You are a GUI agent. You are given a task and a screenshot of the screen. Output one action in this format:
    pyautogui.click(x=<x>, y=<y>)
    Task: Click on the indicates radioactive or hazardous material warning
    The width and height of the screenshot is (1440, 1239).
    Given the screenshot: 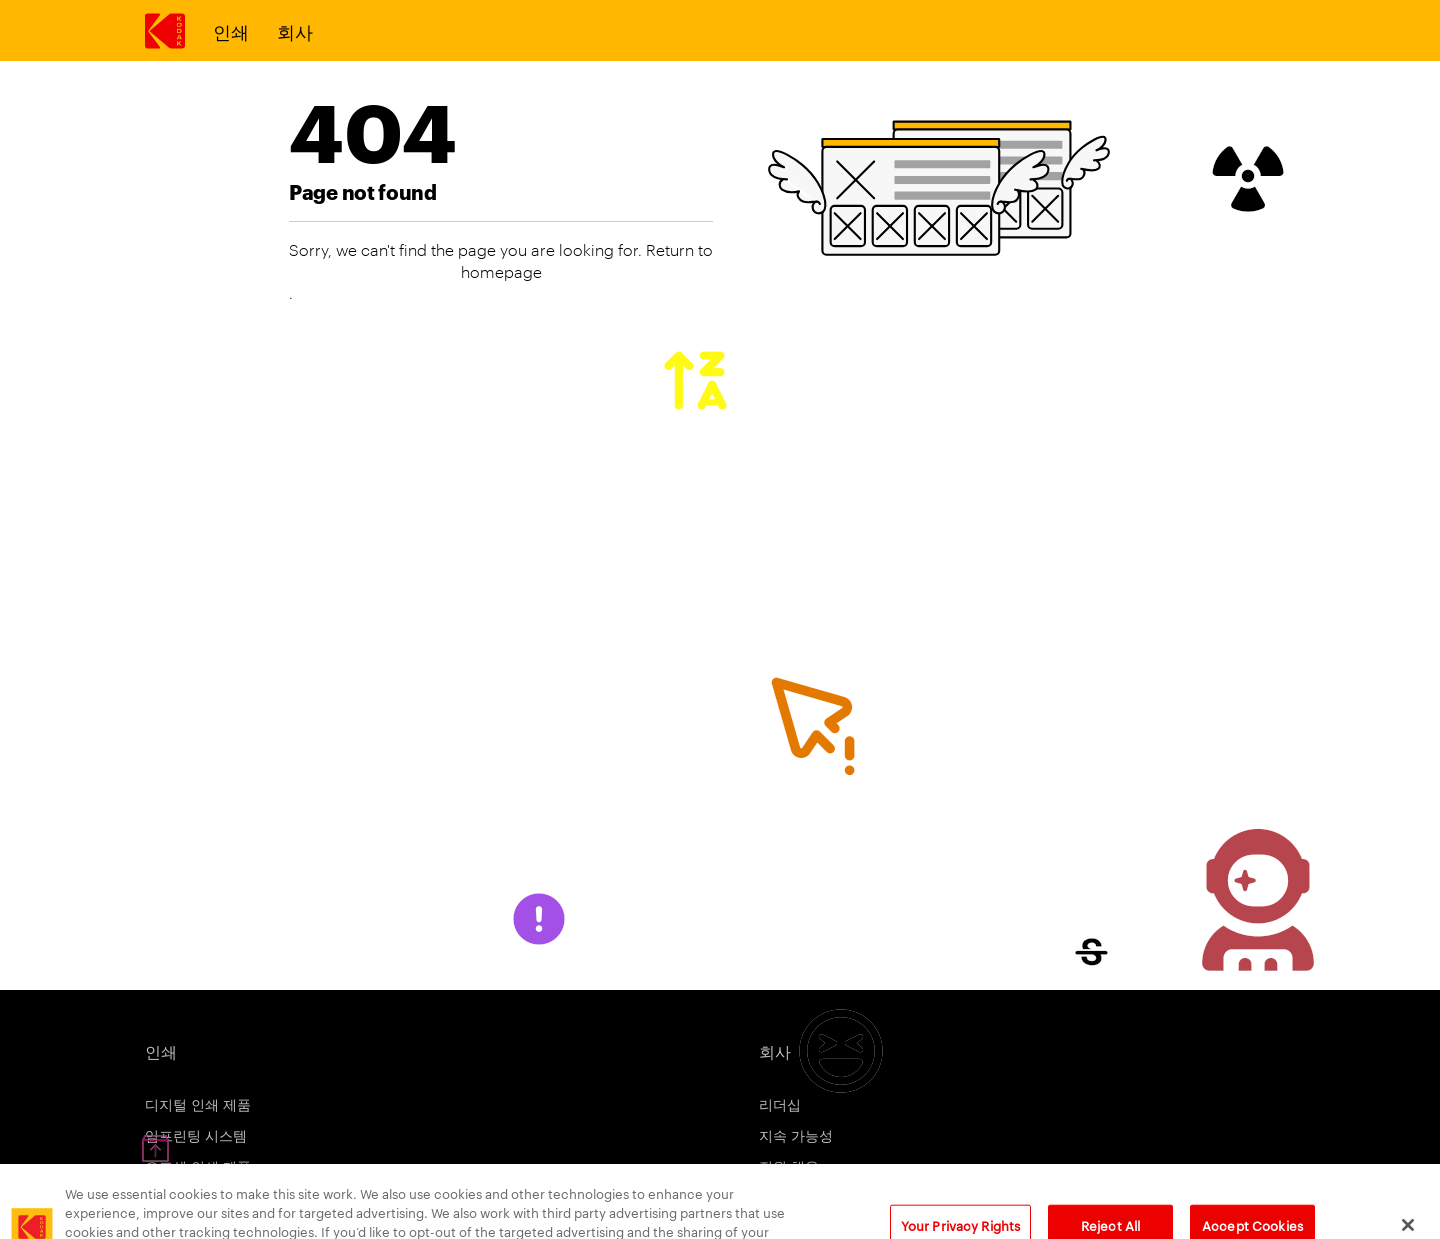 What is the action you would take?
    pyautogui.click(x=1248, y=176)
    